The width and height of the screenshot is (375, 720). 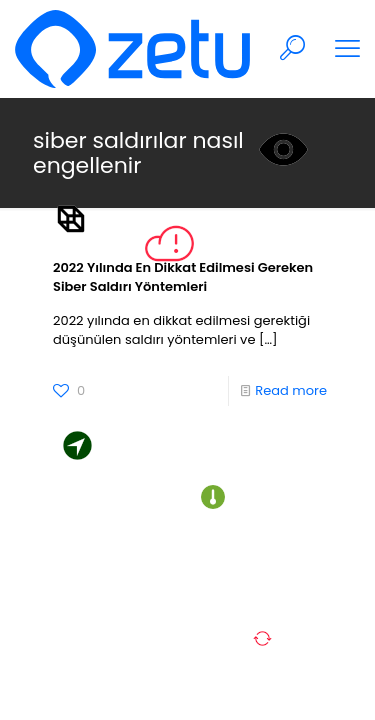 What do you see at coordinates (262, 638) in the screenshot?
I see `sync data across devices` at bounding box center [262, 638].